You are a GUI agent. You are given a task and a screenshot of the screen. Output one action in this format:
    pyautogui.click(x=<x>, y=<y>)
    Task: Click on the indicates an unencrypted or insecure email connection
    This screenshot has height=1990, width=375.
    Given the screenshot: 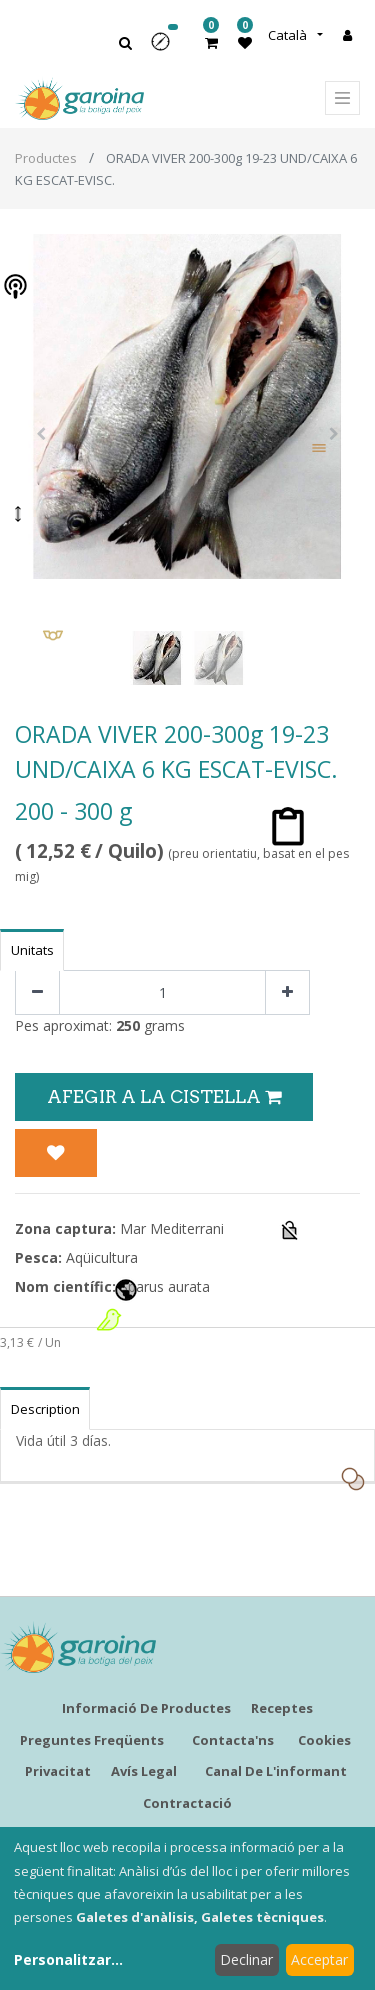 What is the action you would take?
    pyautogui.click(x=289, y=1230)
    